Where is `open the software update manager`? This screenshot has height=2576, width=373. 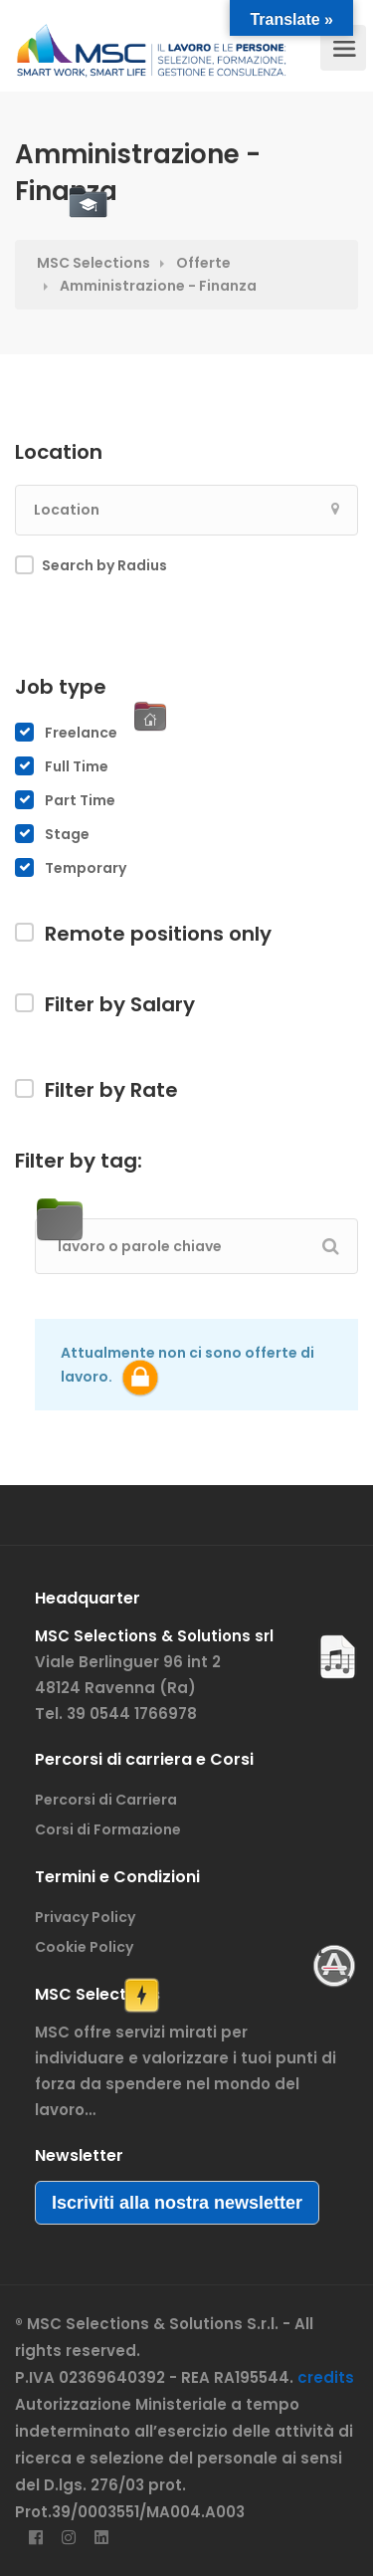 open the software update manager is located at coordinates (334, 1966).